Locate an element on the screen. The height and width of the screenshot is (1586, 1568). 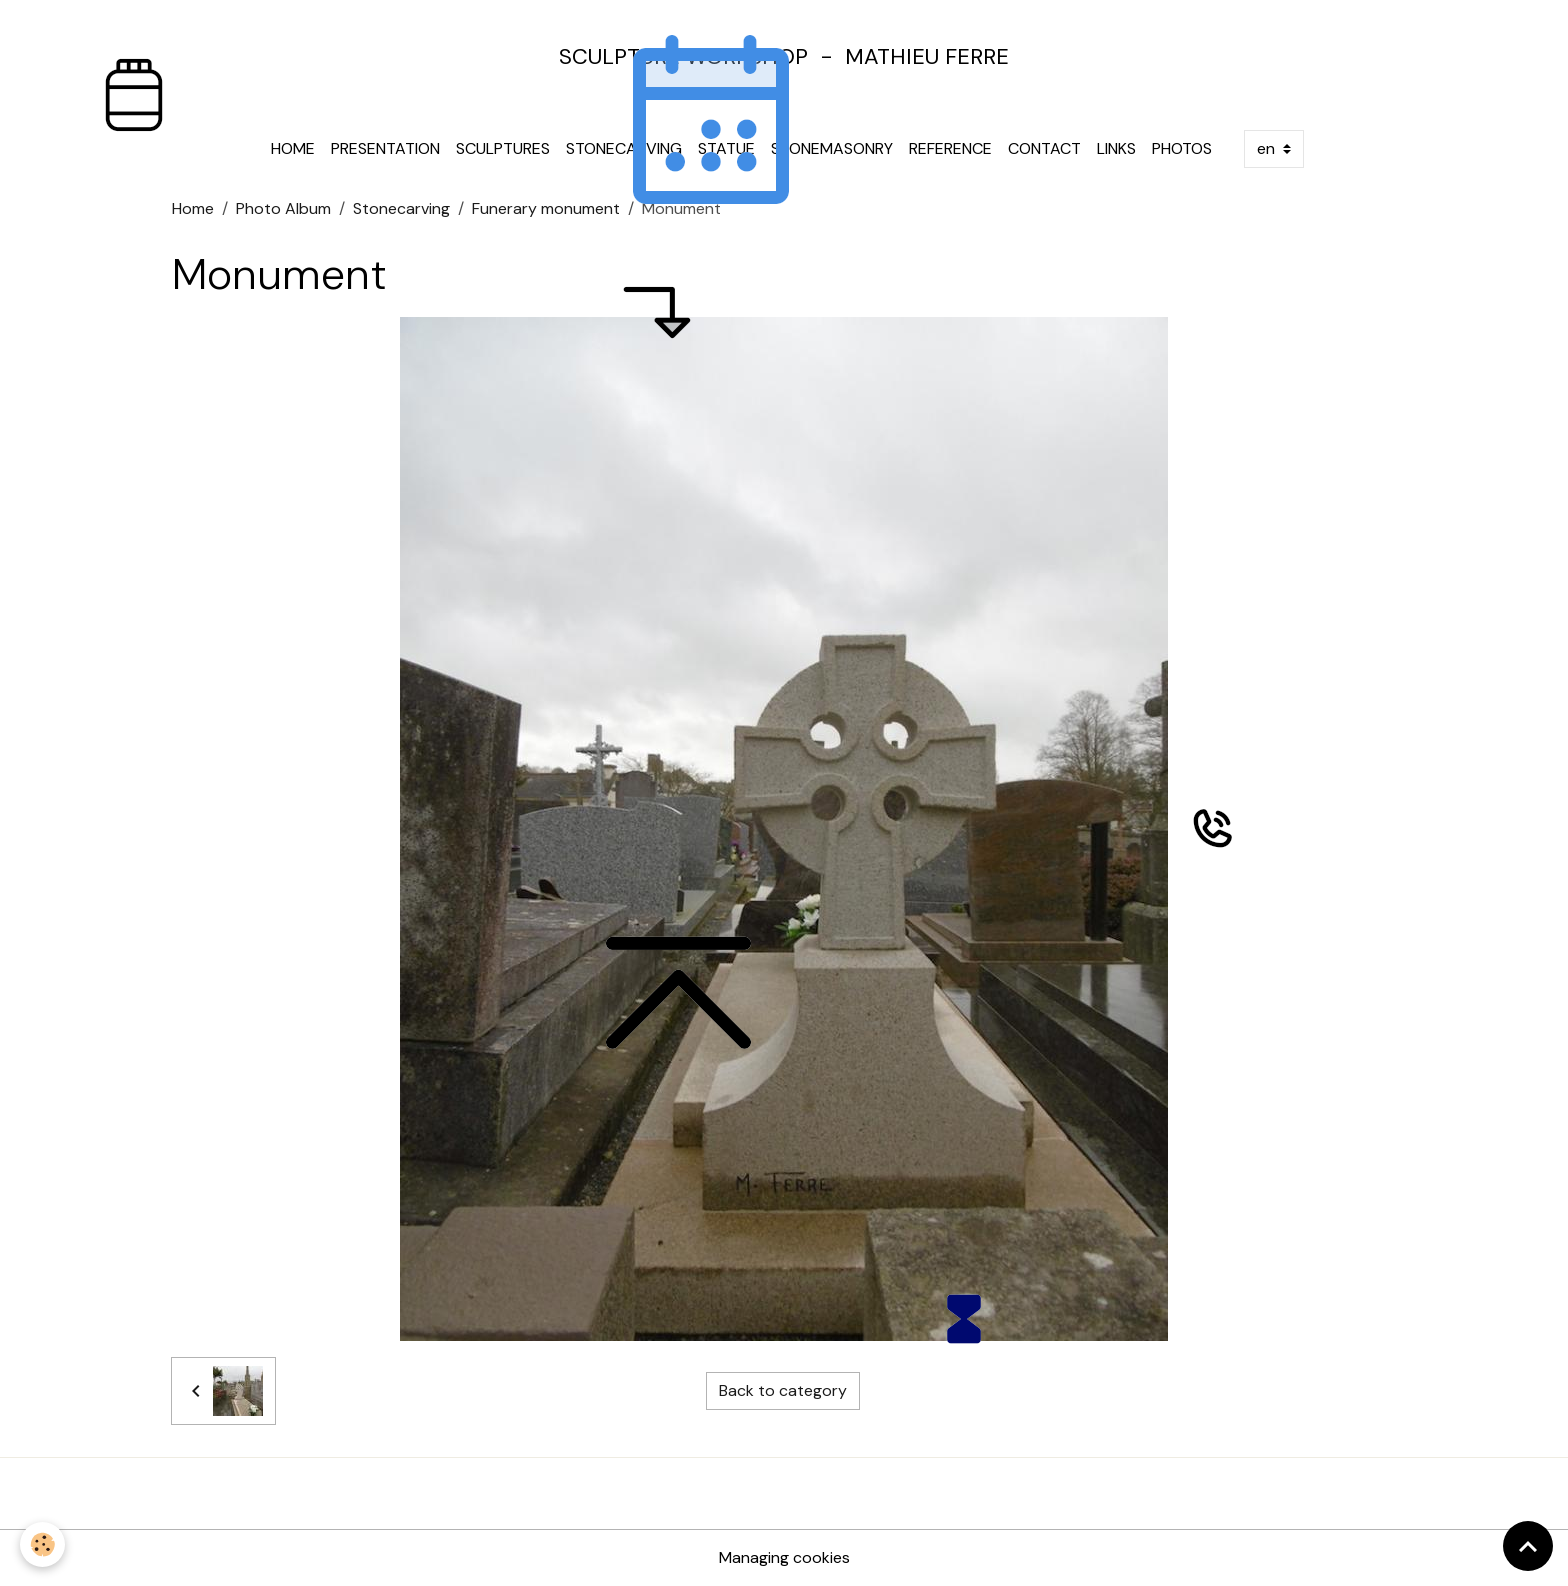
view calendar or scheduled events is located at coordinates (711, 126).